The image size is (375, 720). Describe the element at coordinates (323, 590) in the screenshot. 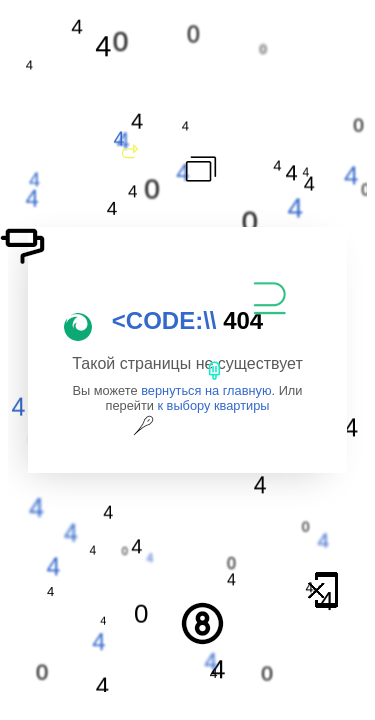

I see `disconnect or unlink a mobile device` at that location.